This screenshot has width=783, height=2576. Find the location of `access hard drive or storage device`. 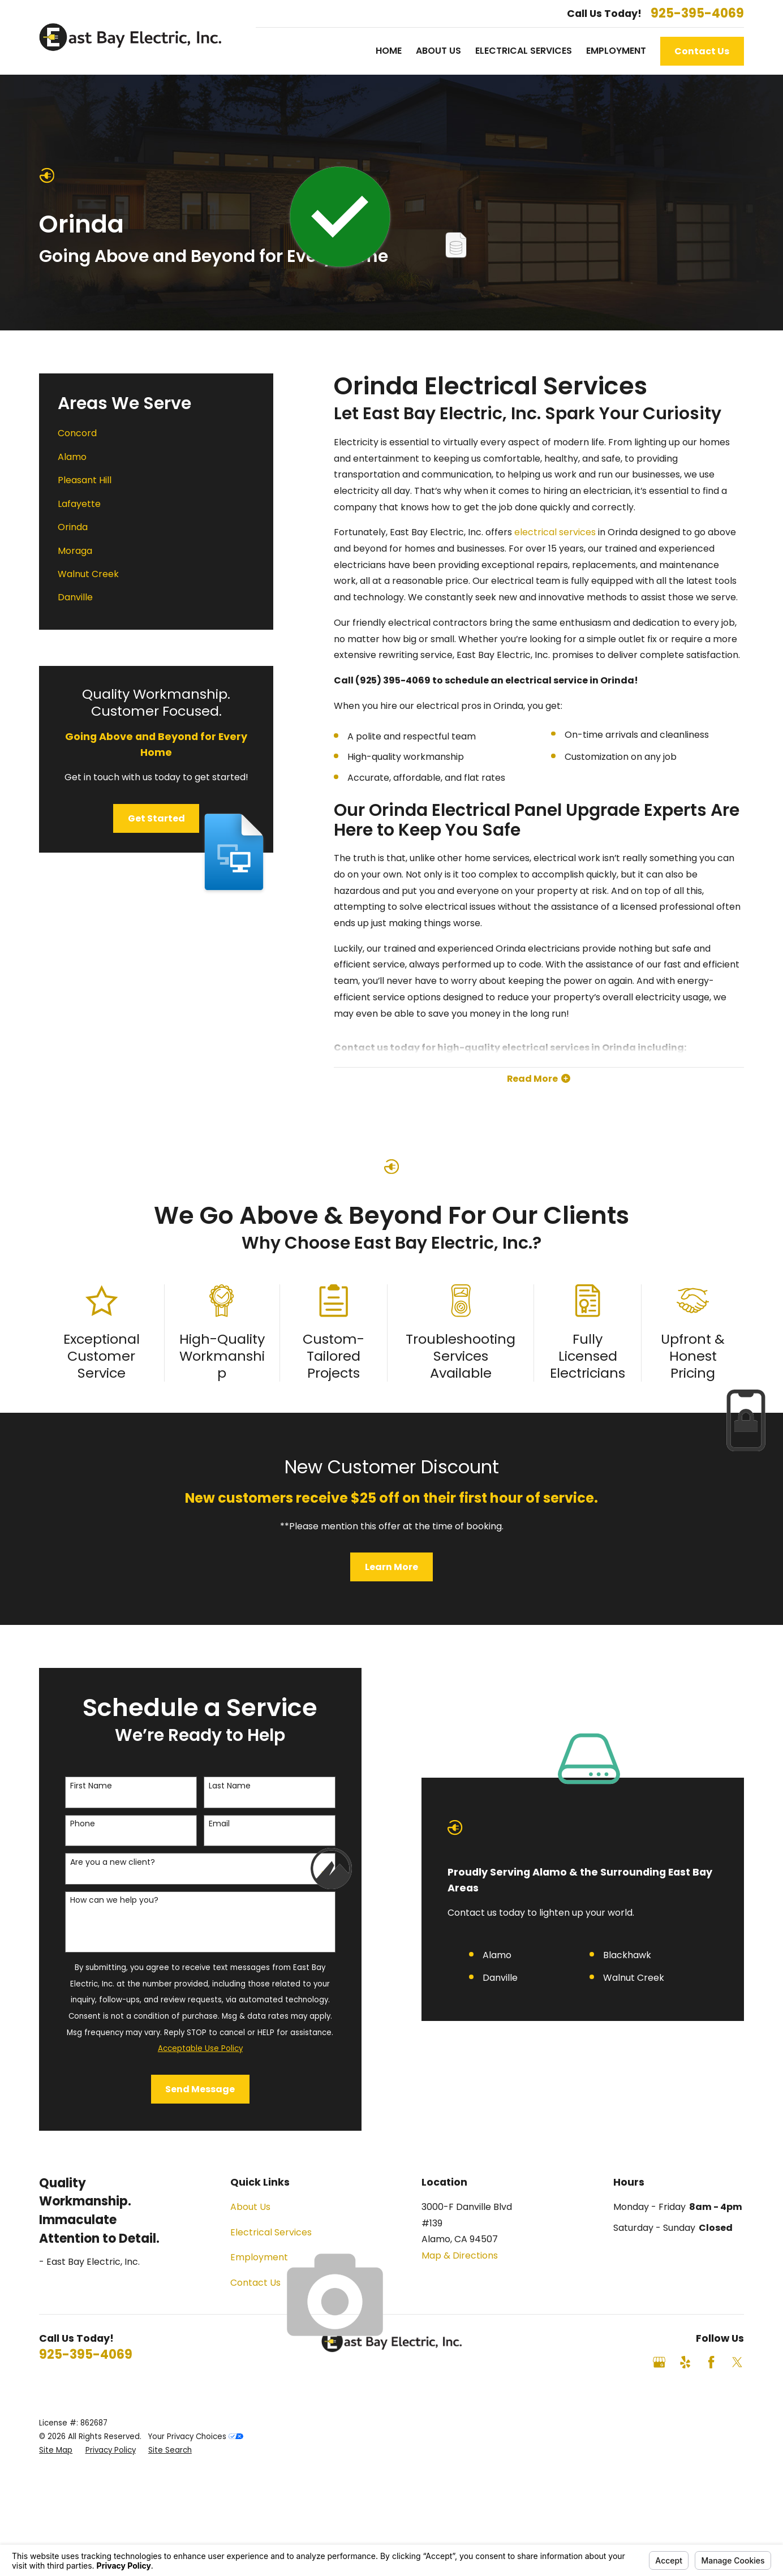

access hard drive or storage device is located at coordinates (589, 1757).